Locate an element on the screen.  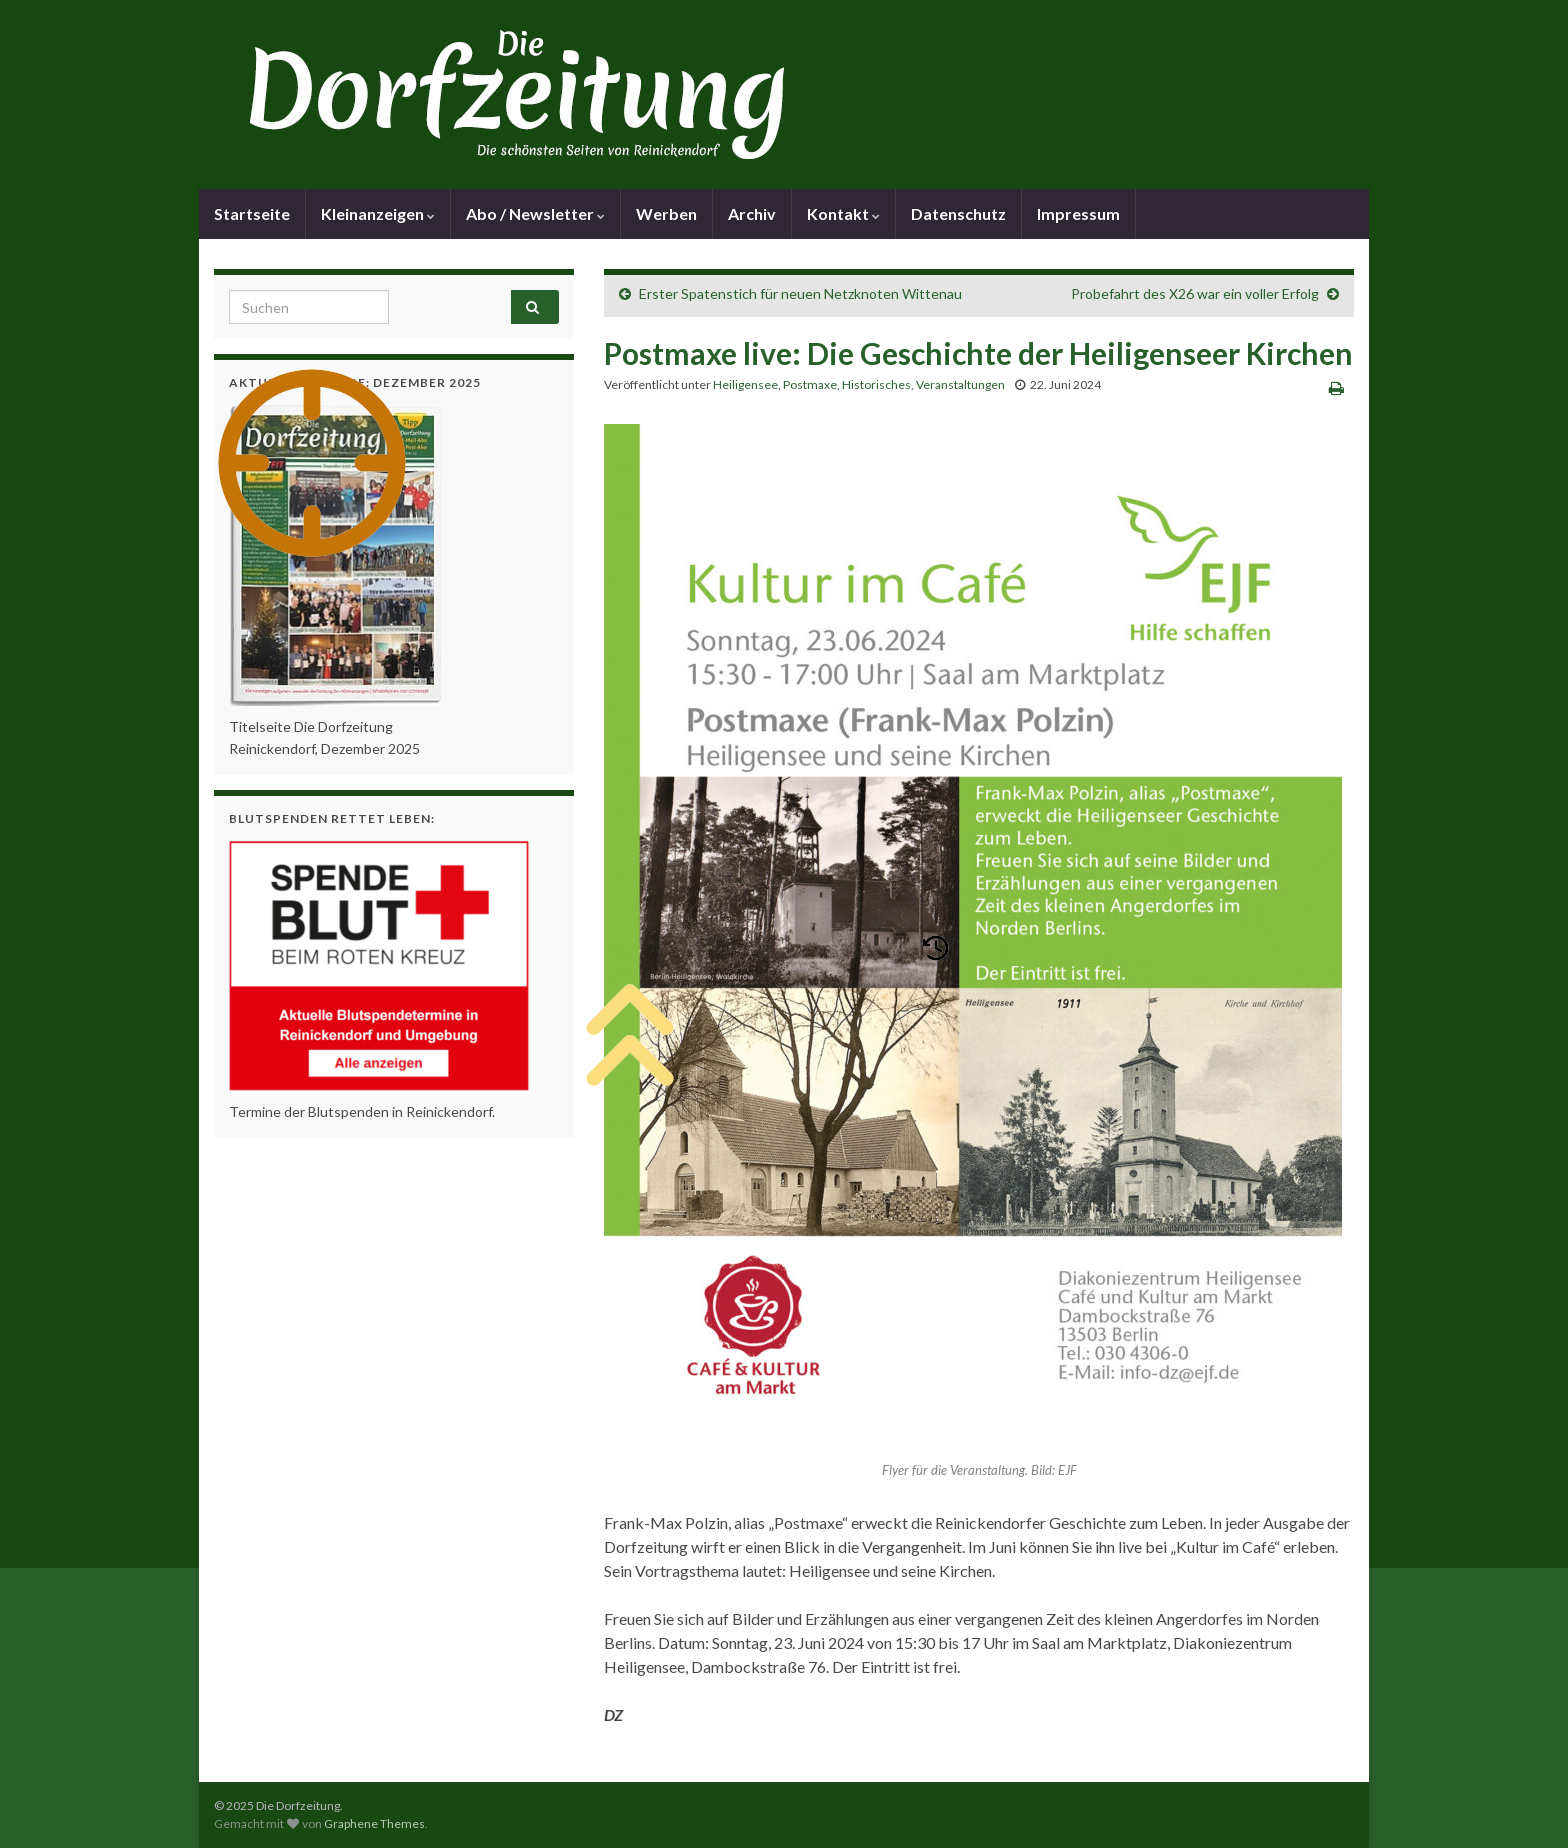
scroll to top of page is located at coordinates (630, 1035).